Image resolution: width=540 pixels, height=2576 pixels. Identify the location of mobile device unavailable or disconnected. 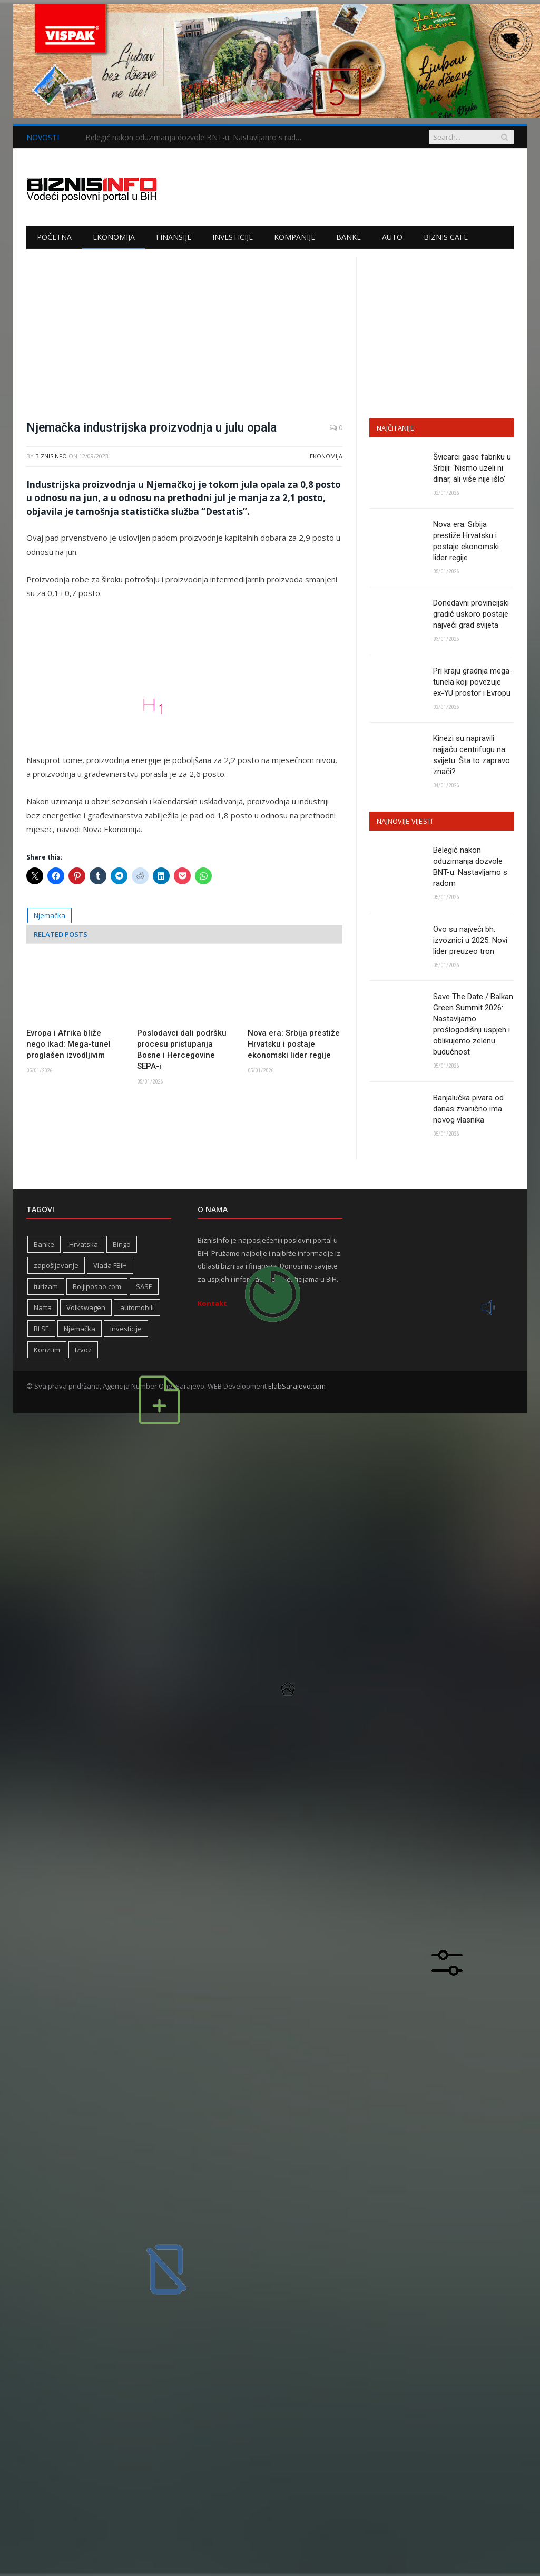
(166, 2269).